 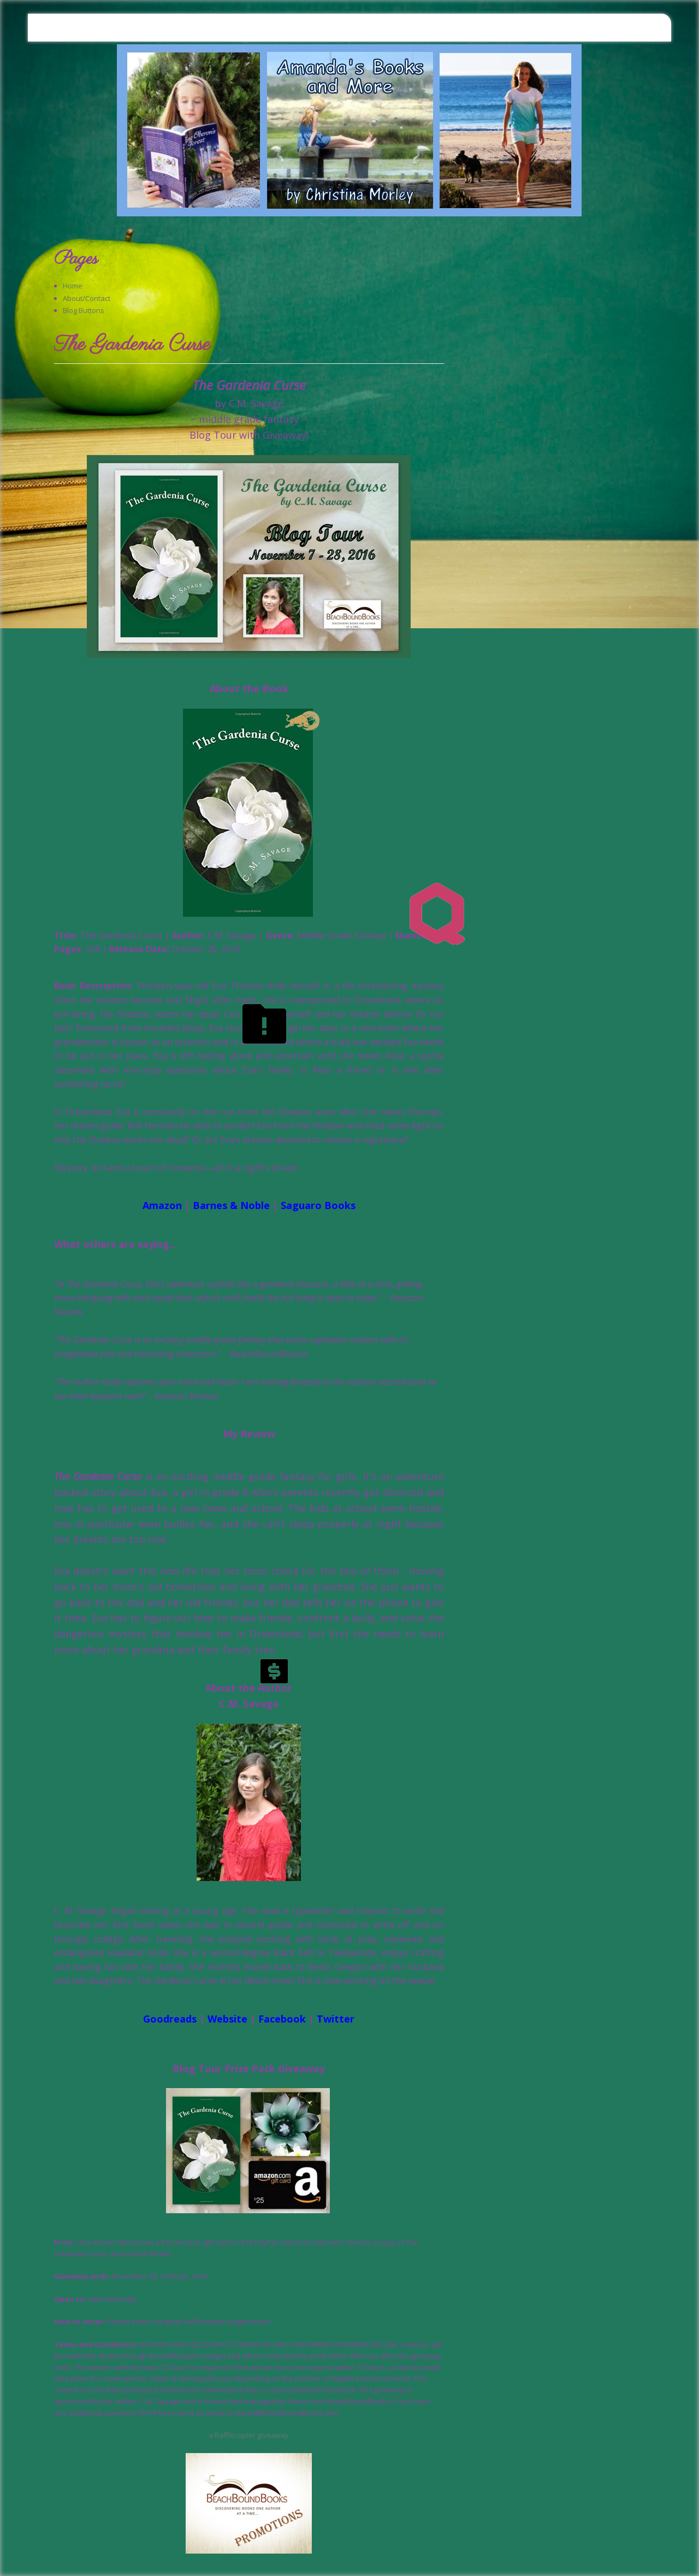 I want to click on qubes os logo, so click(x=437, y=913).